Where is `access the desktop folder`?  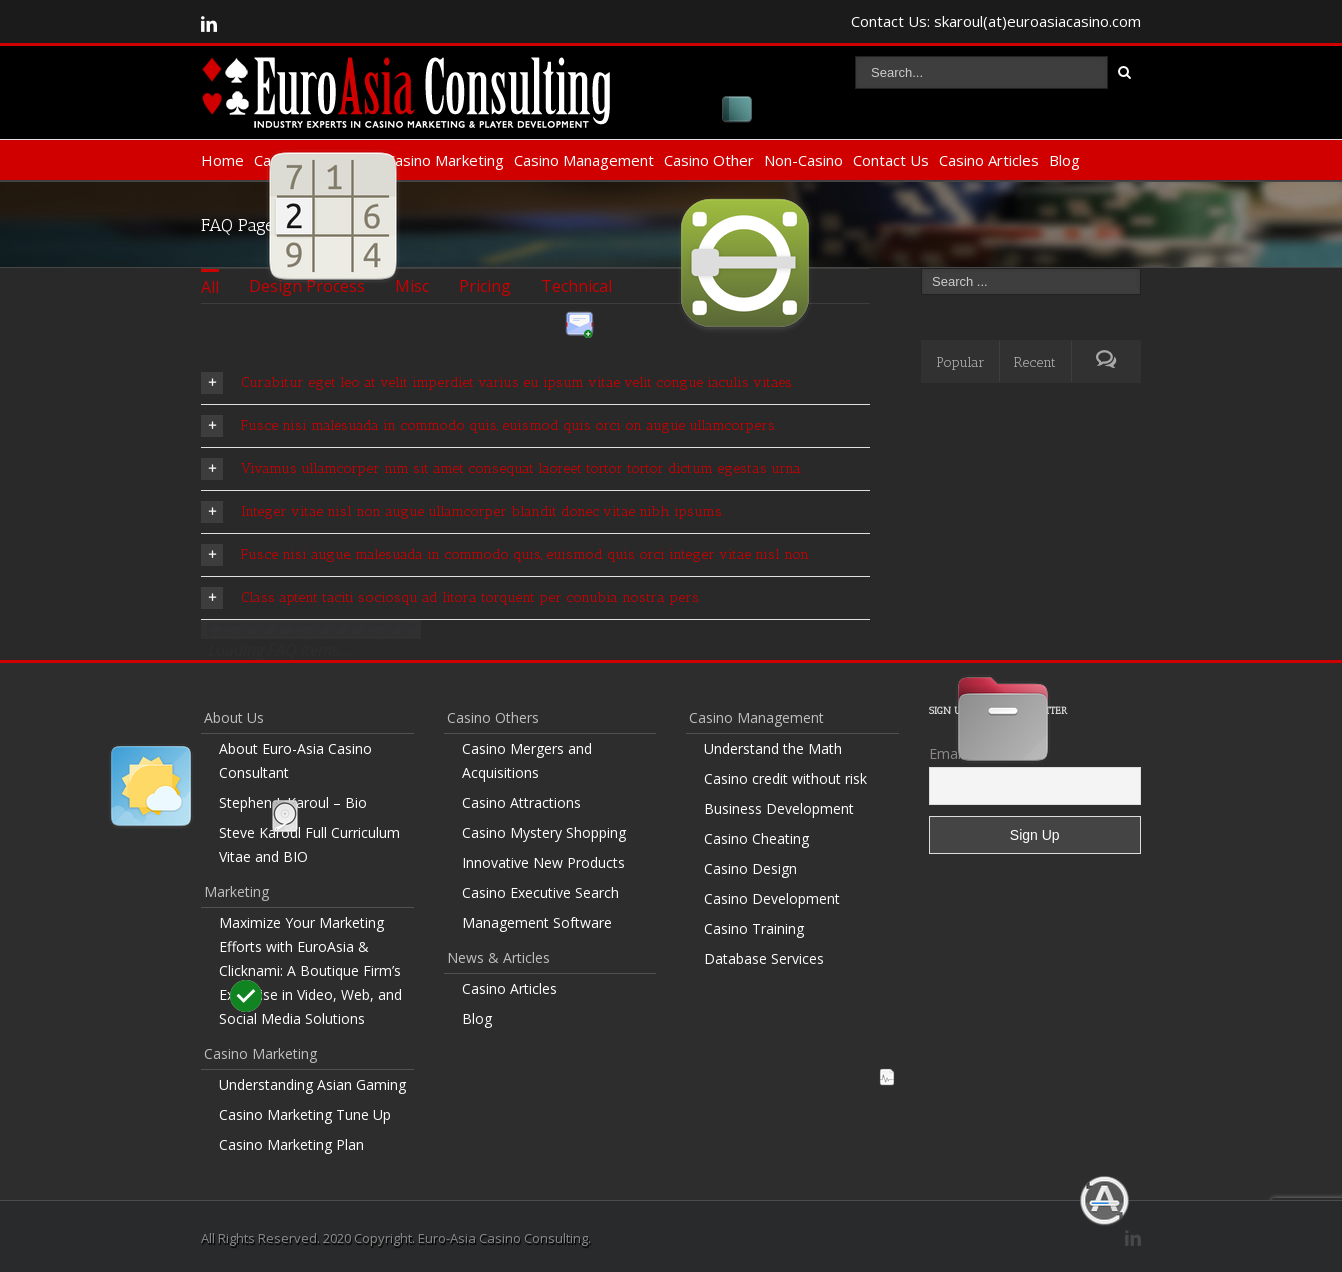 access the desktop folder is located at coordinates (737, 108).